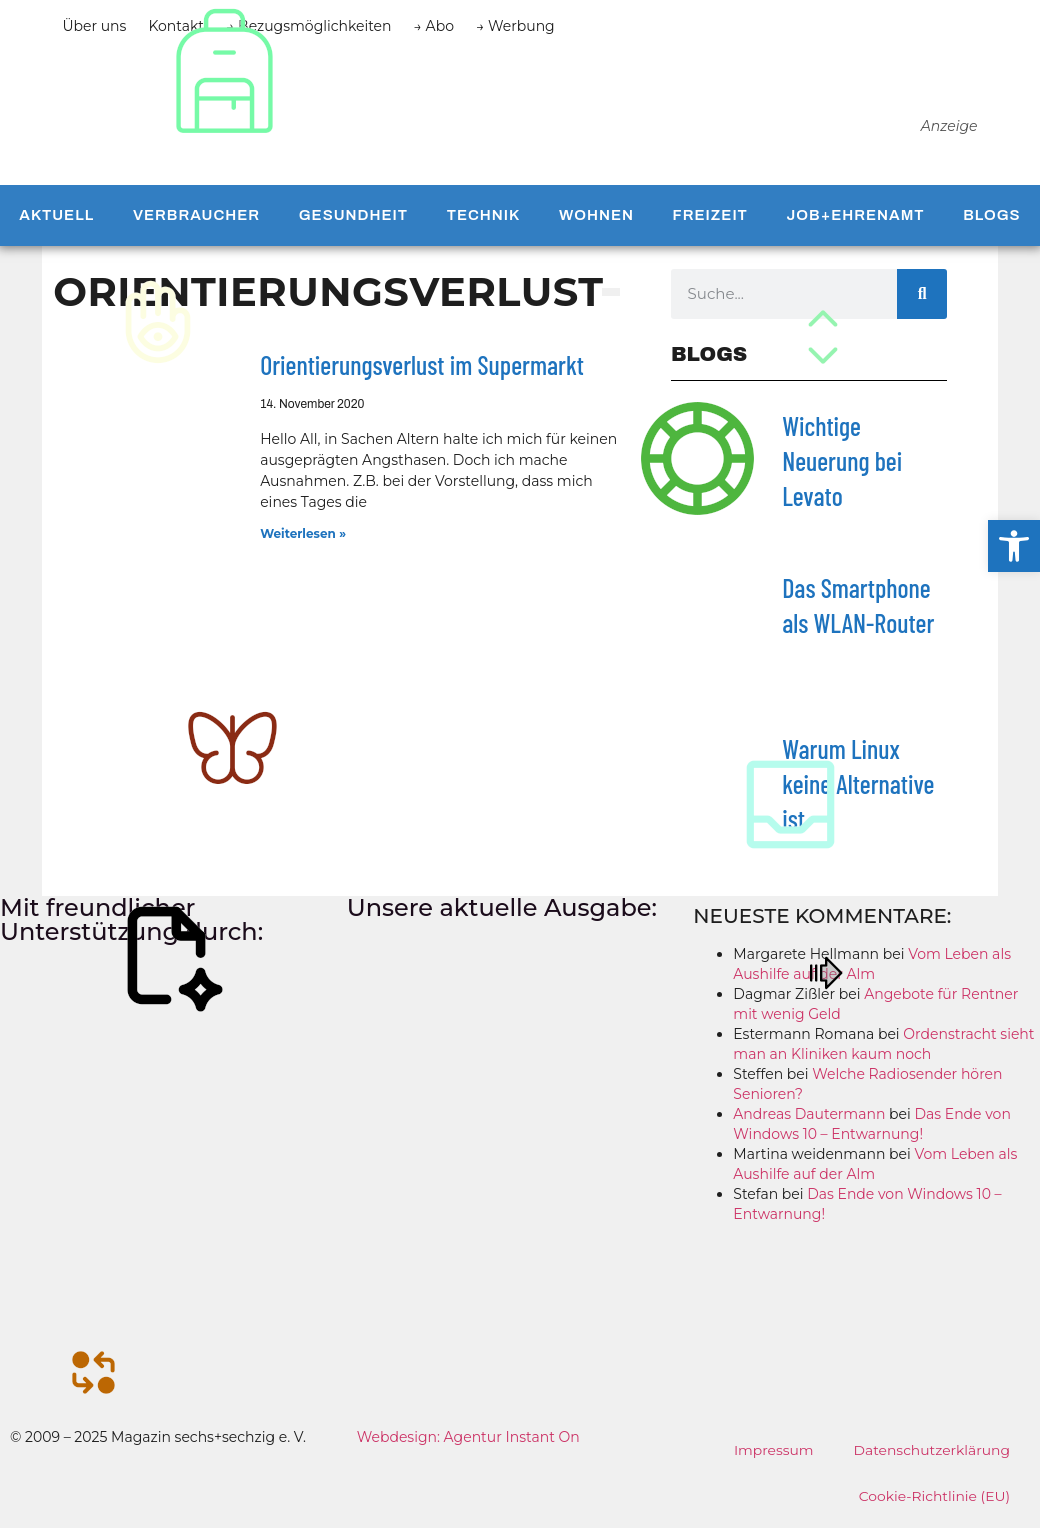  Describe the element at coordinates (166, 955) in the screenshot. I see `generate AI content for this document` at that location.